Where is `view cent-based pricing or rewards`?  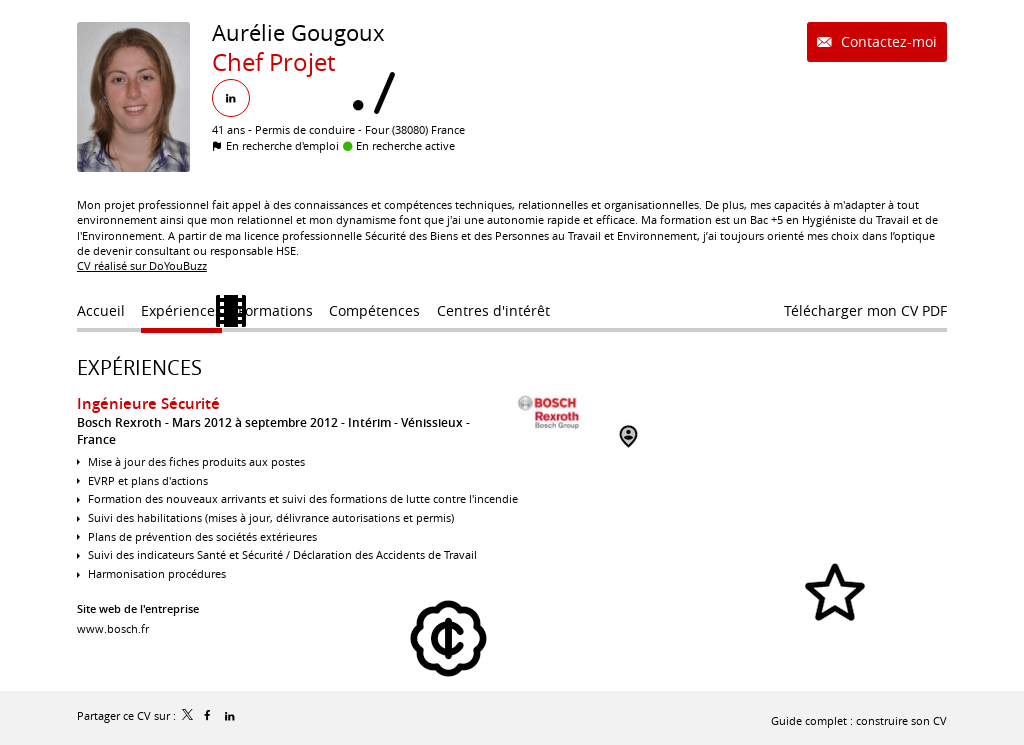
view cent-based pricing or rewards is located at coordinates (448, 638).